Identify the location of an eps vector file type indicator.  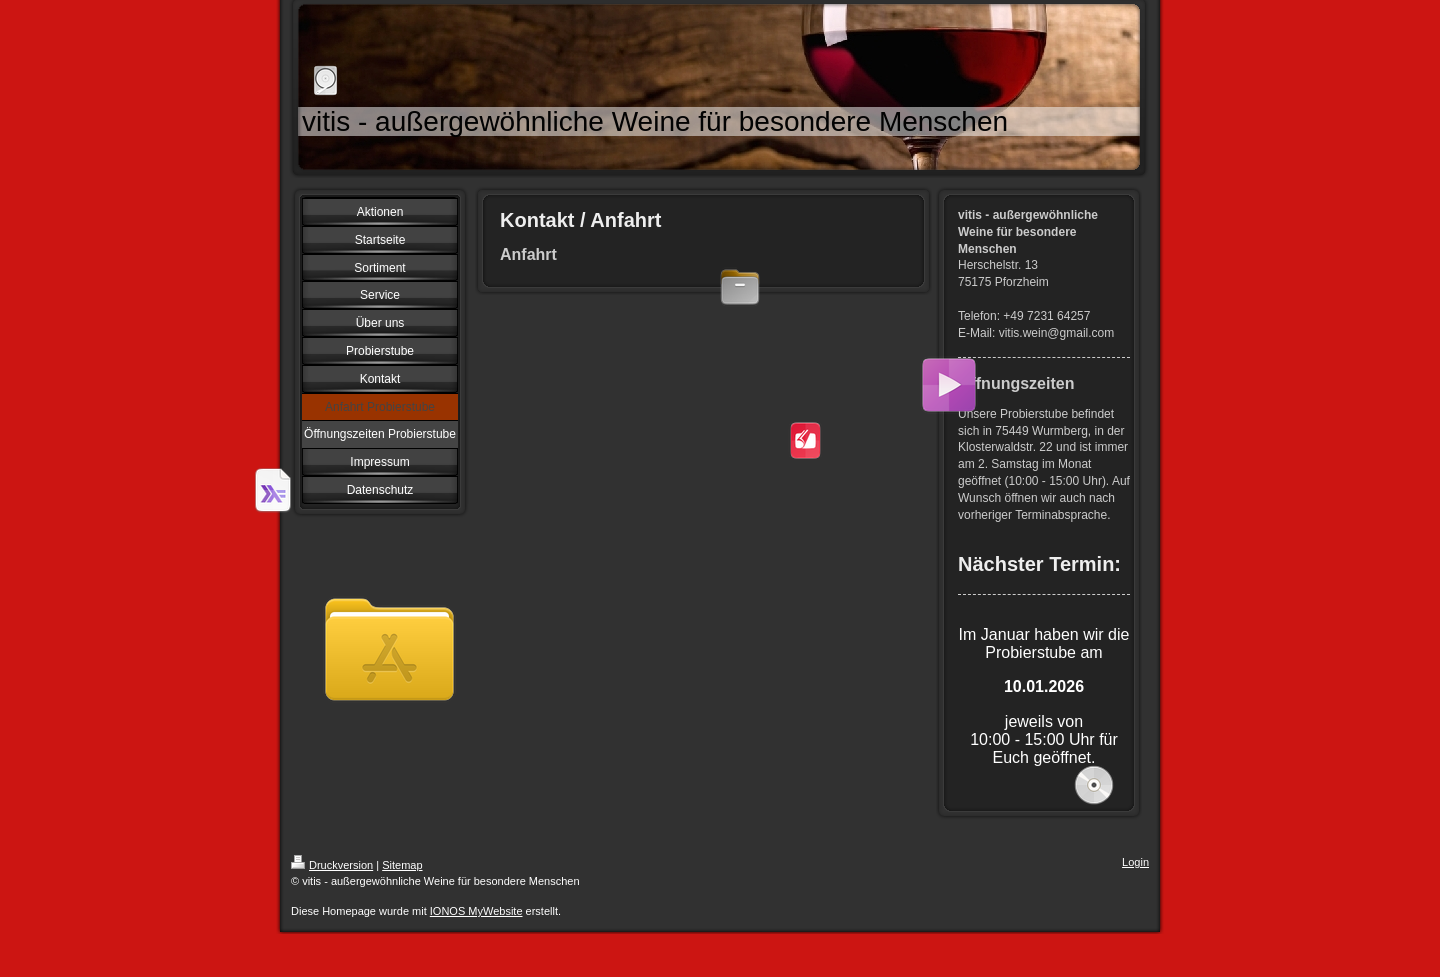
(805, 440).